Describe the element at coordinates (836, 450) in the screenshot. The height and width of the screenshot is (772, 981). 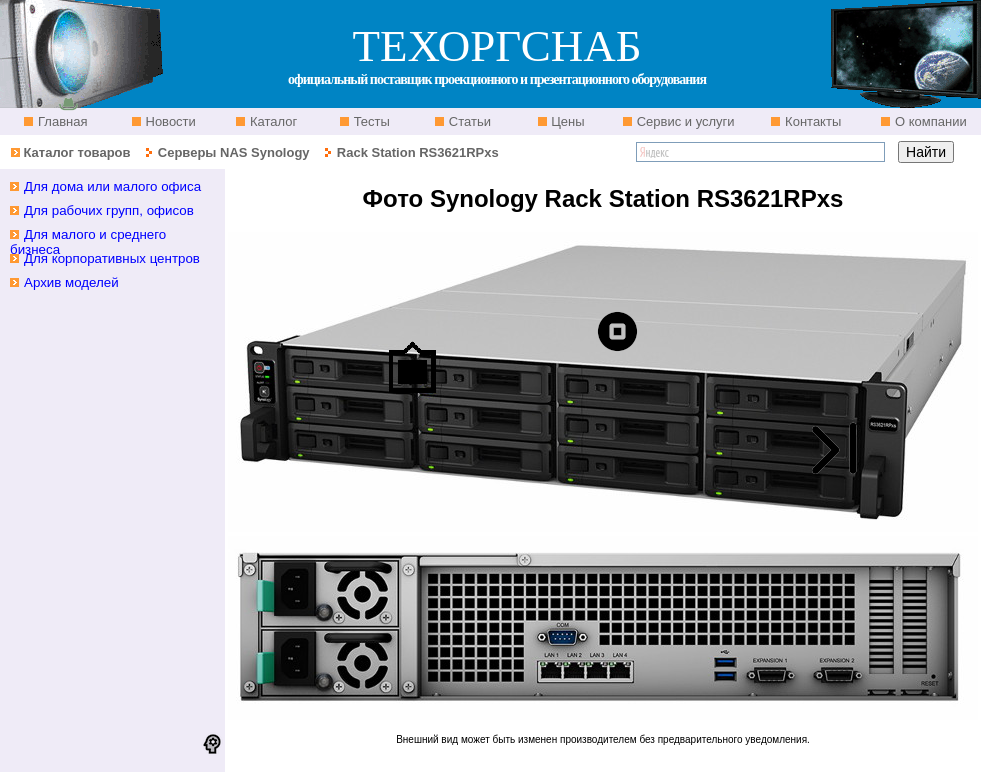
I see `skip to end of content` at that location.